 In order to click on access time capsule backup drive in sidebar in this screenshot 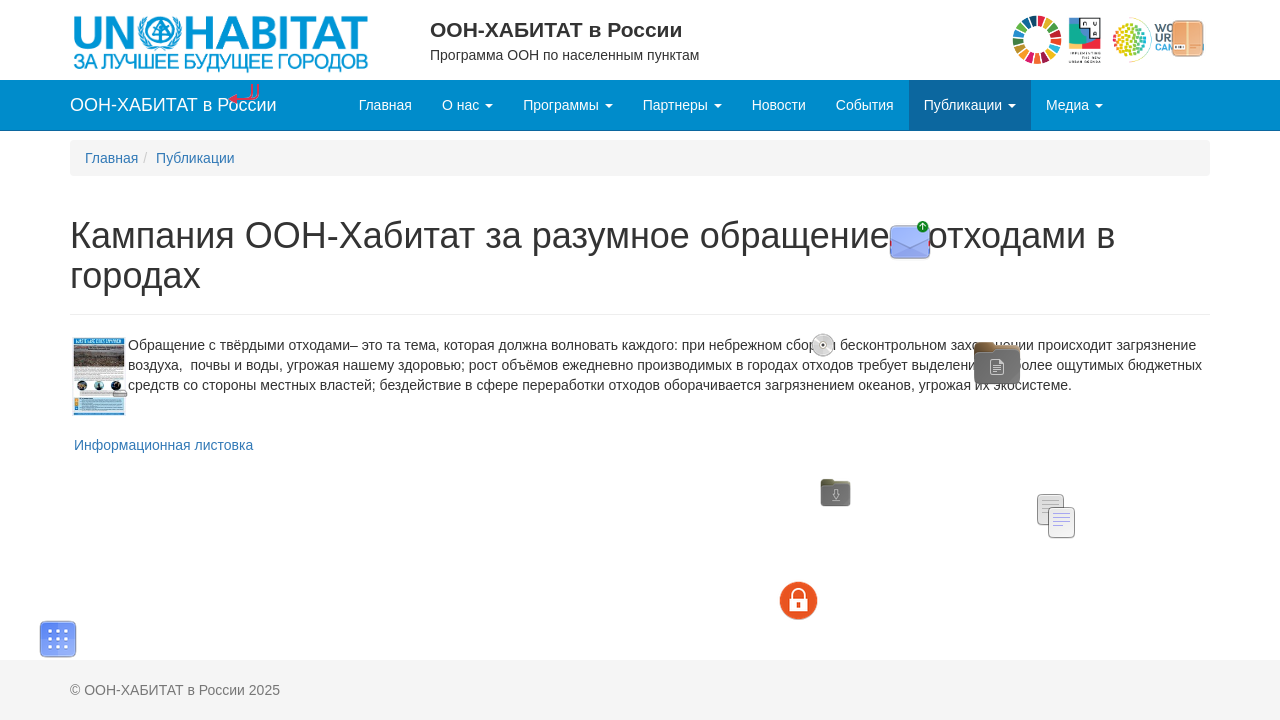, I will do `click(120, 393)`.